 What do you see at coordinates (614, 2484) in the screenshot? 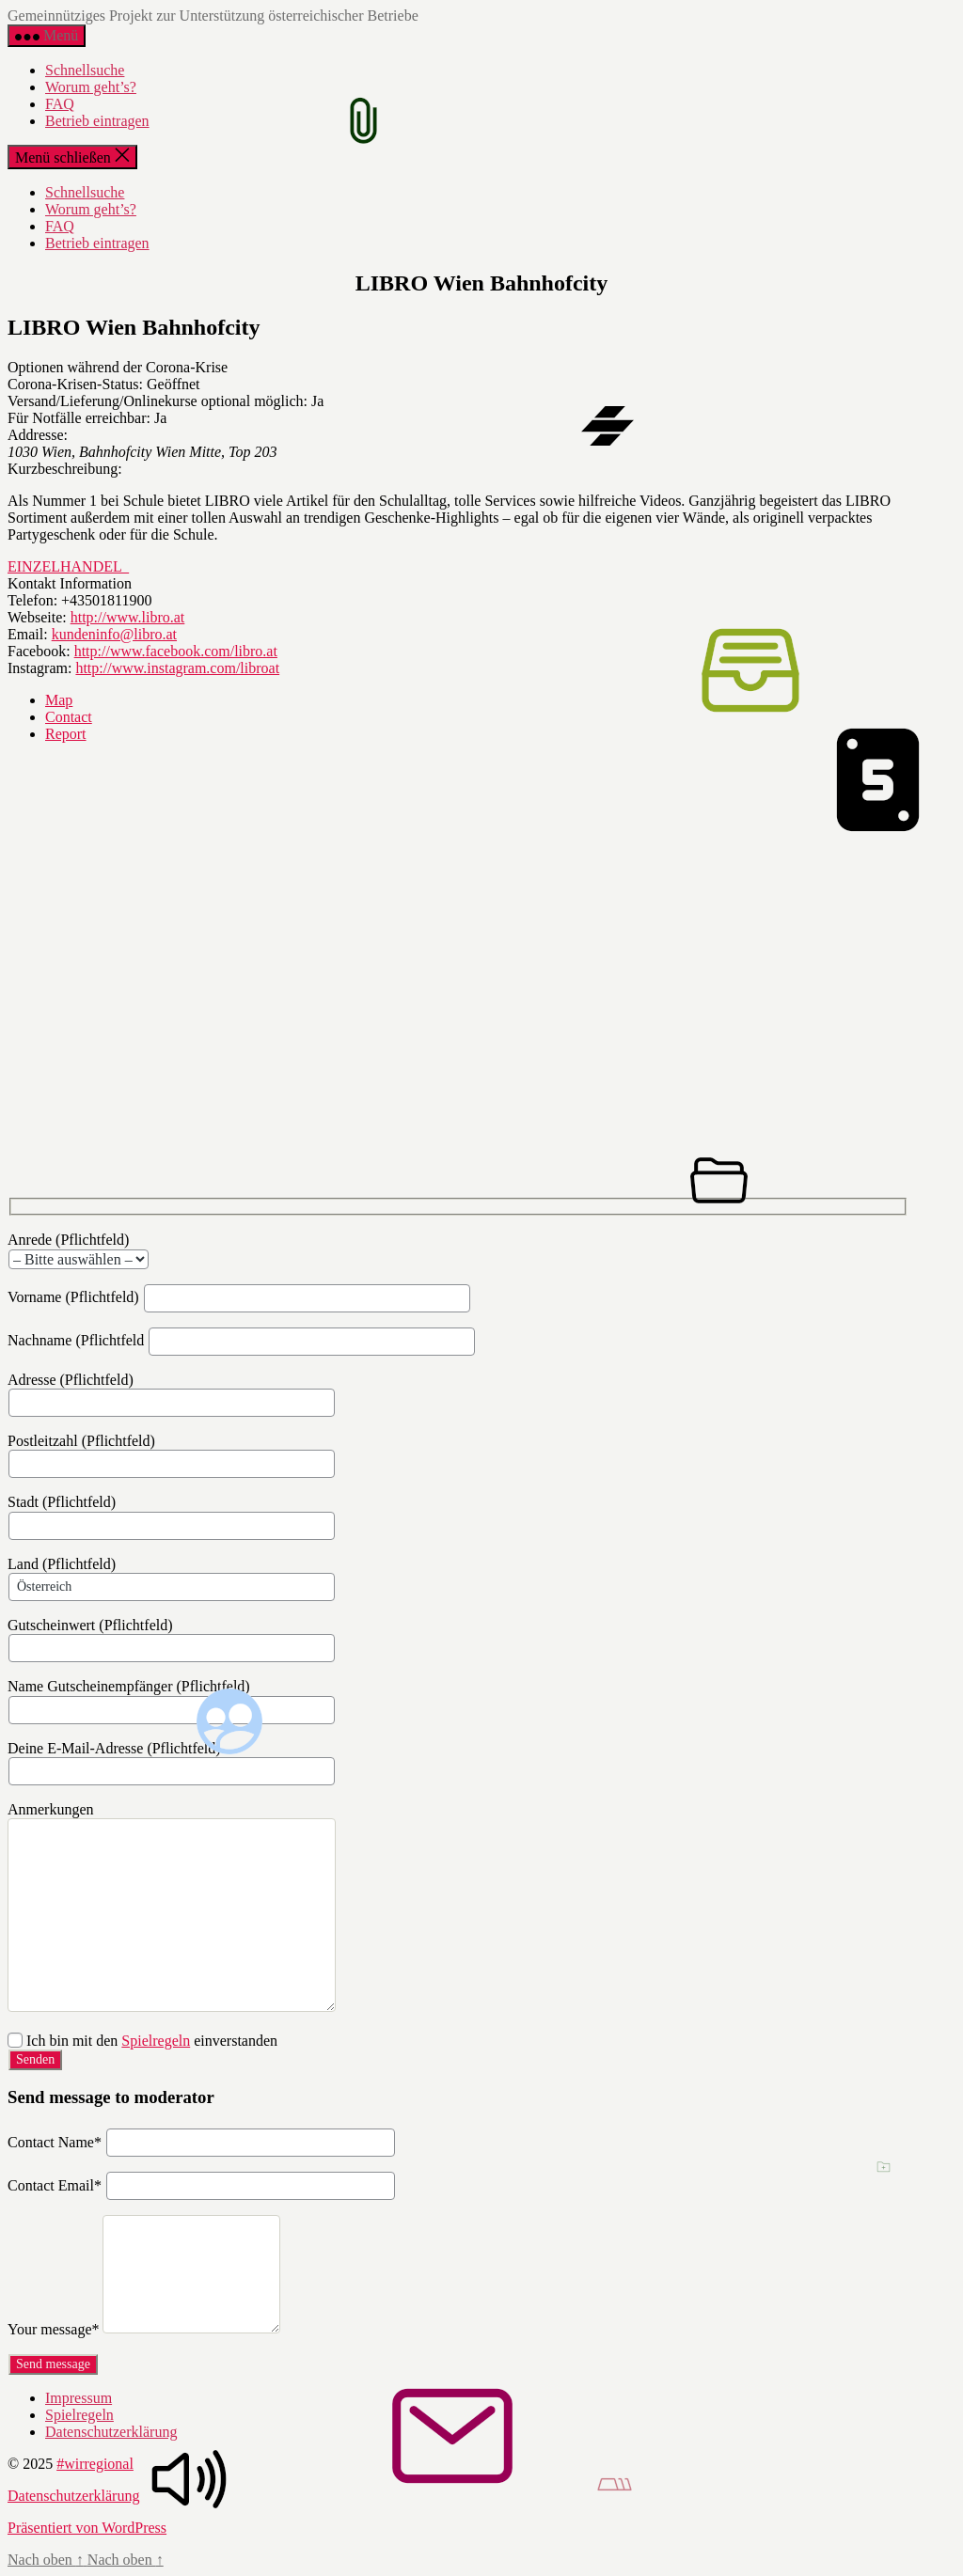
I see `switch between open tabs` at bounding box center [614, 2484].